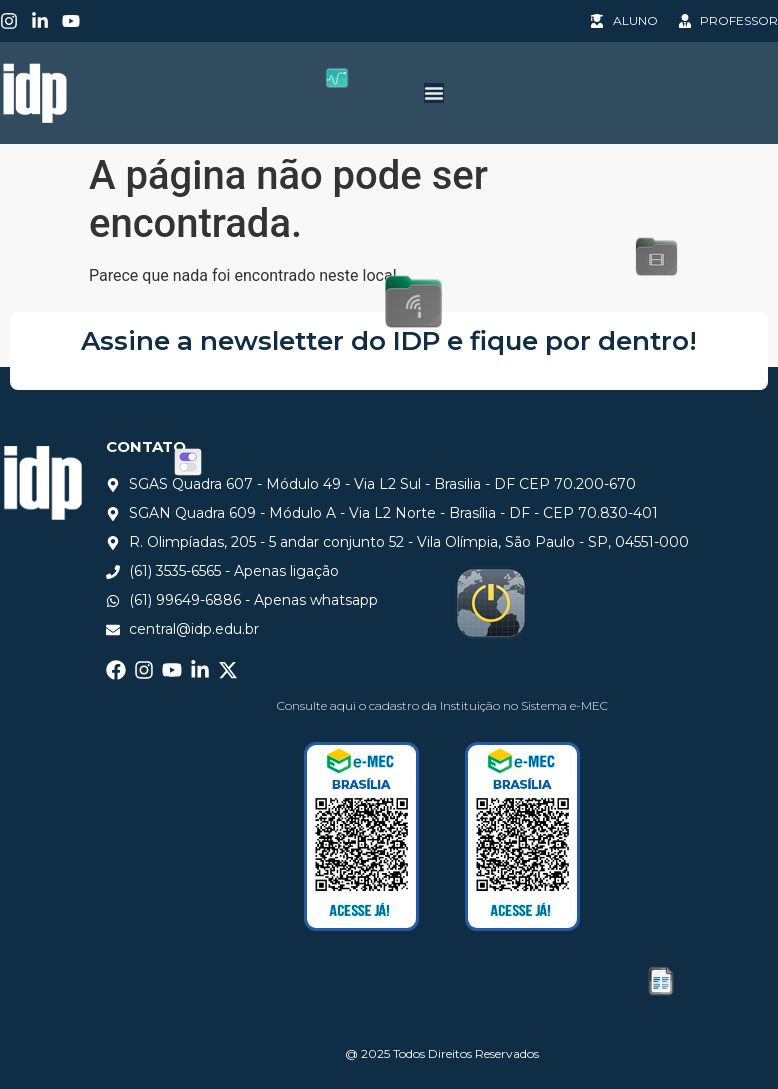 The width and height of the screenshot is (778, 1089). What do you see at coordinates (656, 256) in the screenshot?
I see `open your videos folder` at bounding box center [656, 256].